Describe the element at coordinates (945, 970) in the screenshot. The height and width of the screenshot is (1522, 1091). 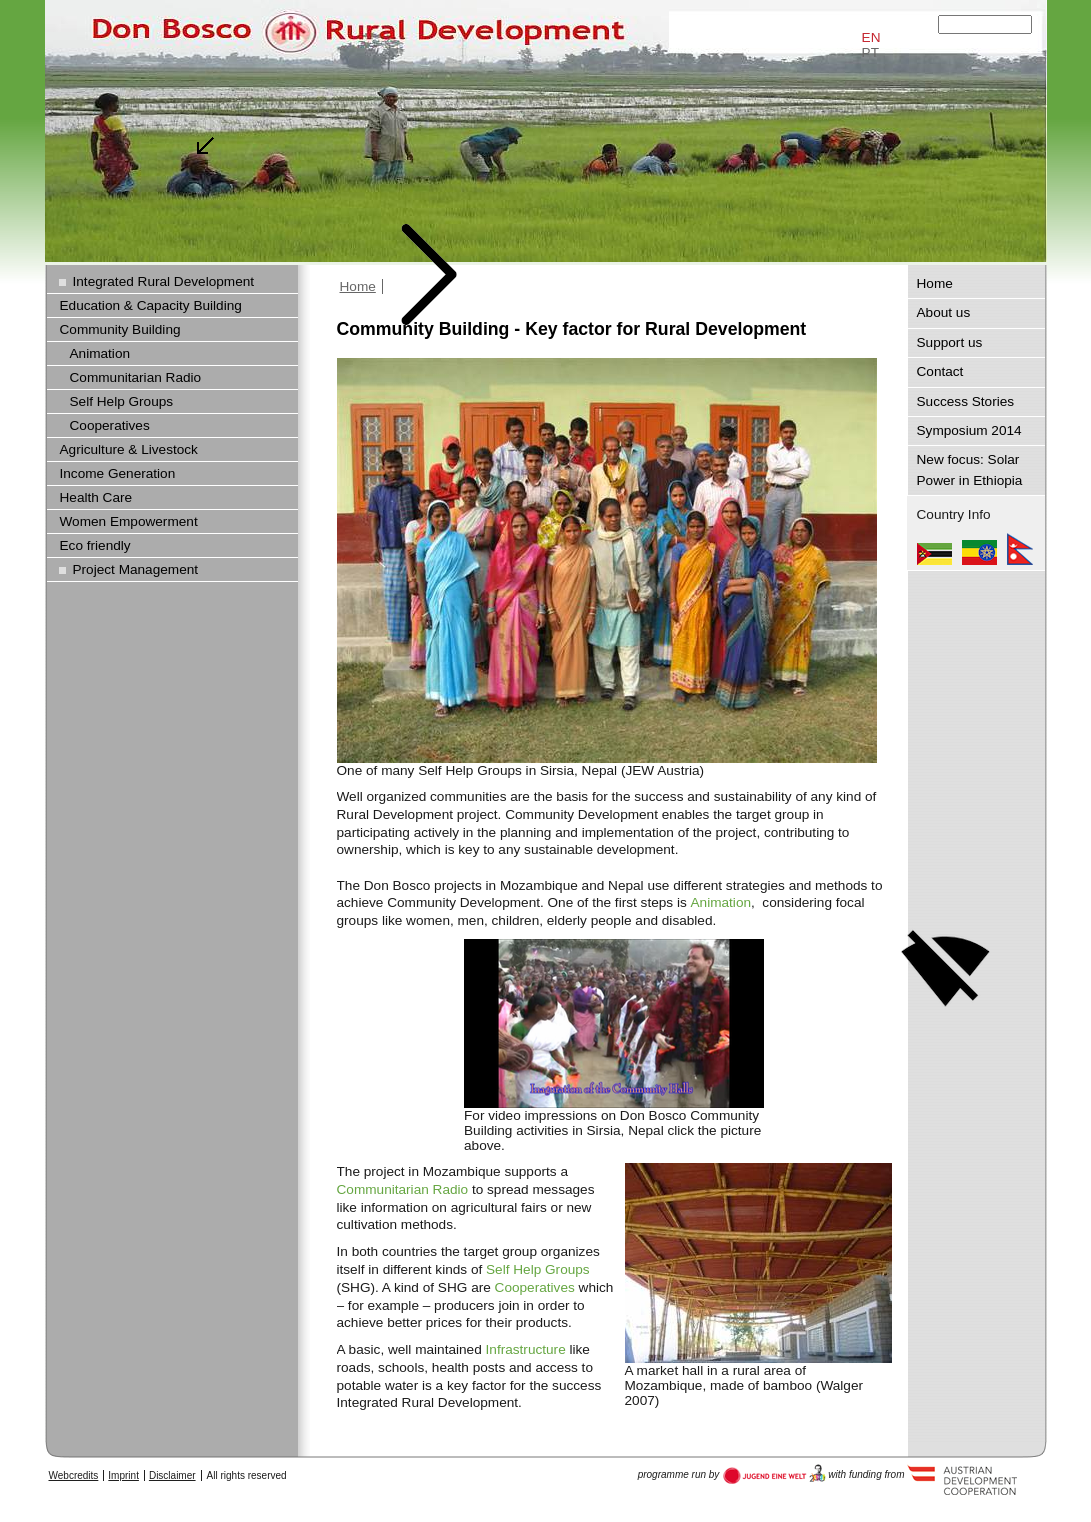
I see `indicates wifi is disabled or unavailable` at that location.